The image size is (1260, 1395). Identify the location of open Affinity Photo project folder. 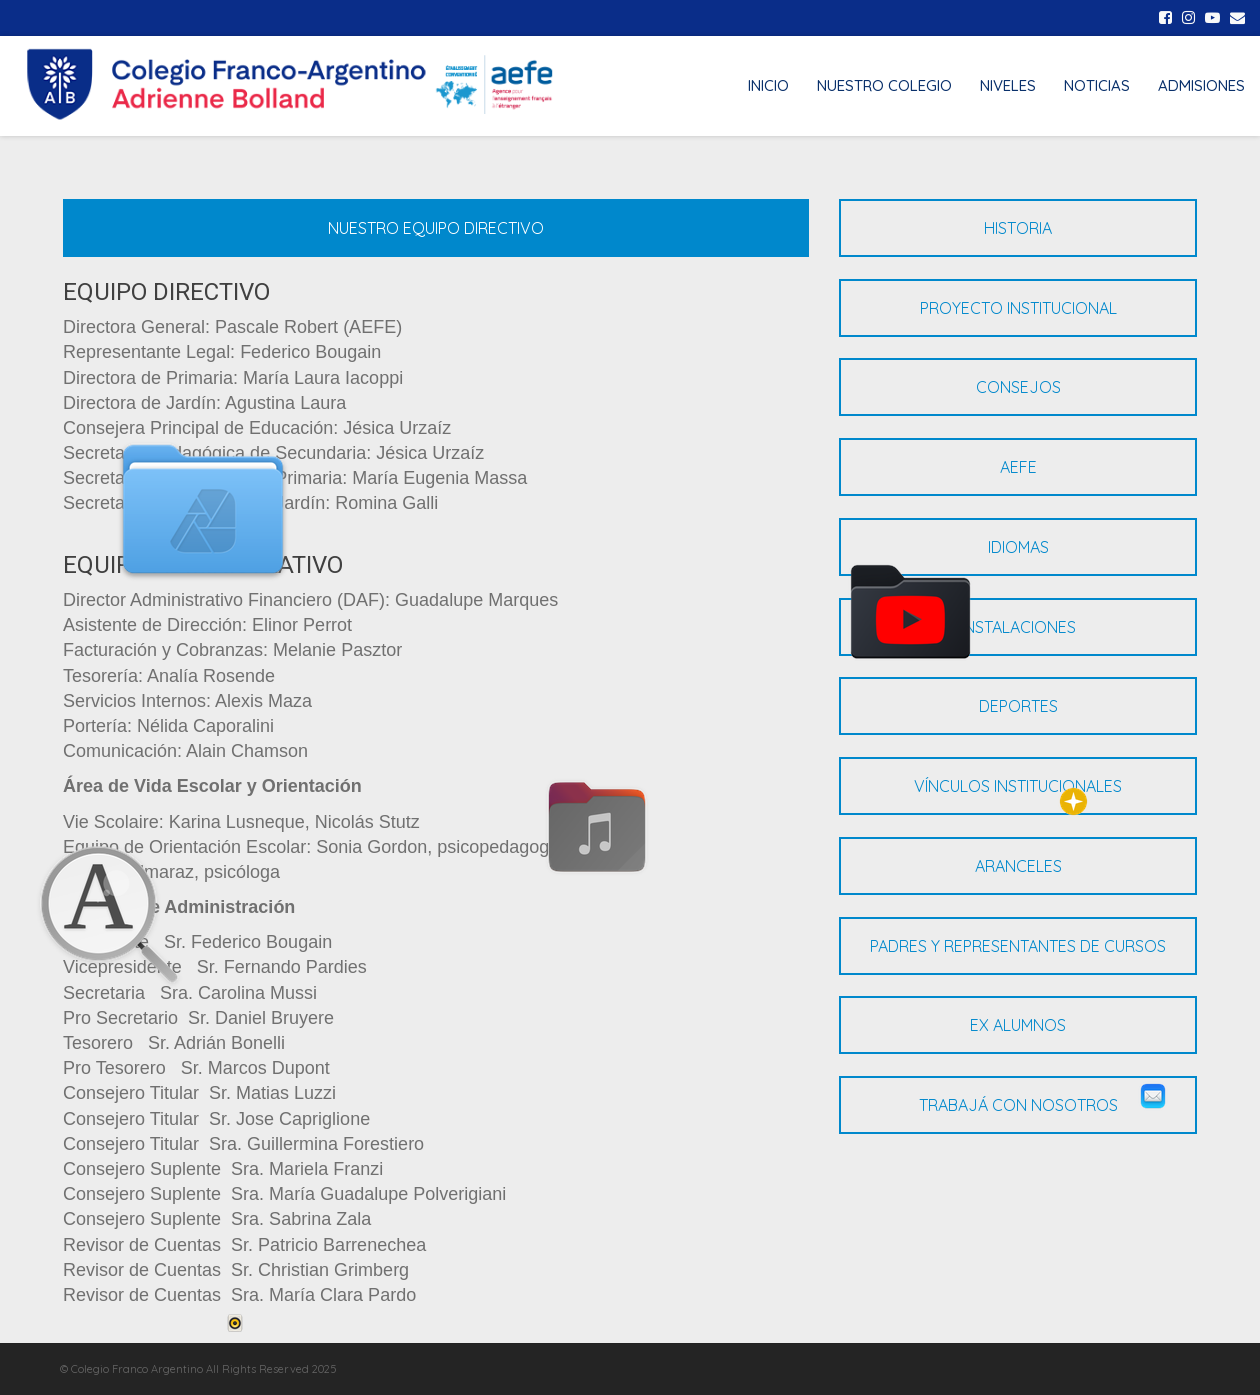
(203, 509).